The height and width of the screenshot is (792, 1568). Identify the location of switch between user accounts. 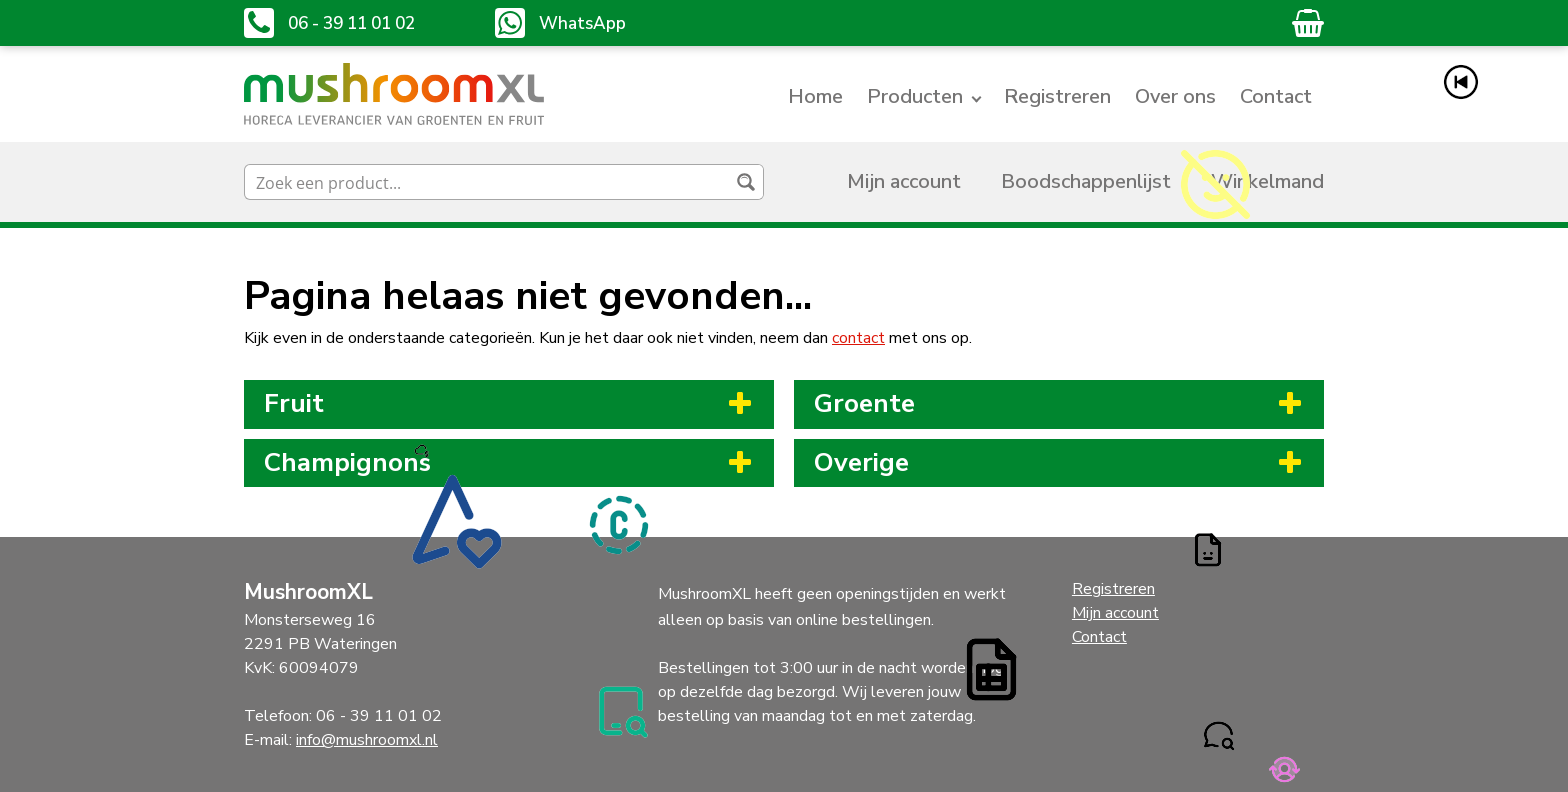
(1284, 769).